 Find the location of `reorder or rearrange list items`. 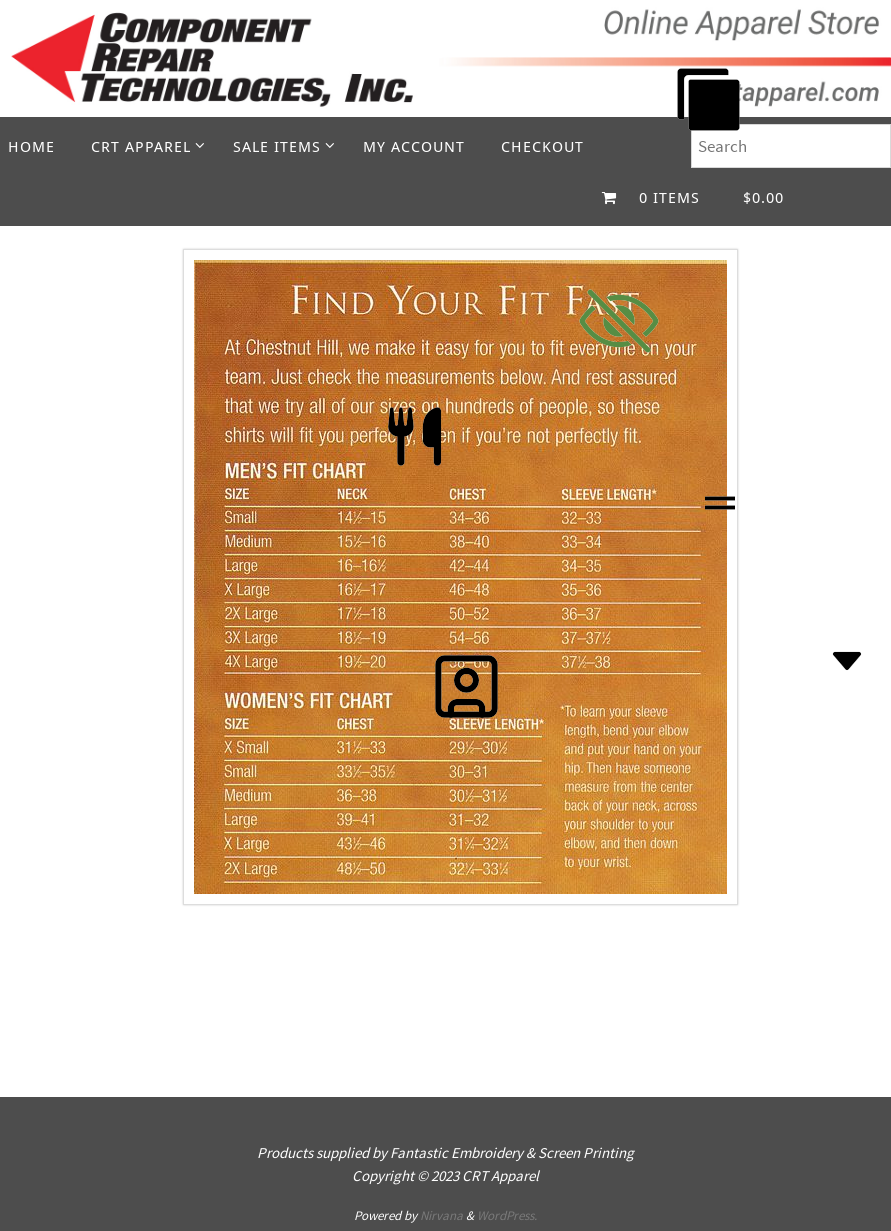

reorder or rearrange list items is located at coordinates (720, 503).